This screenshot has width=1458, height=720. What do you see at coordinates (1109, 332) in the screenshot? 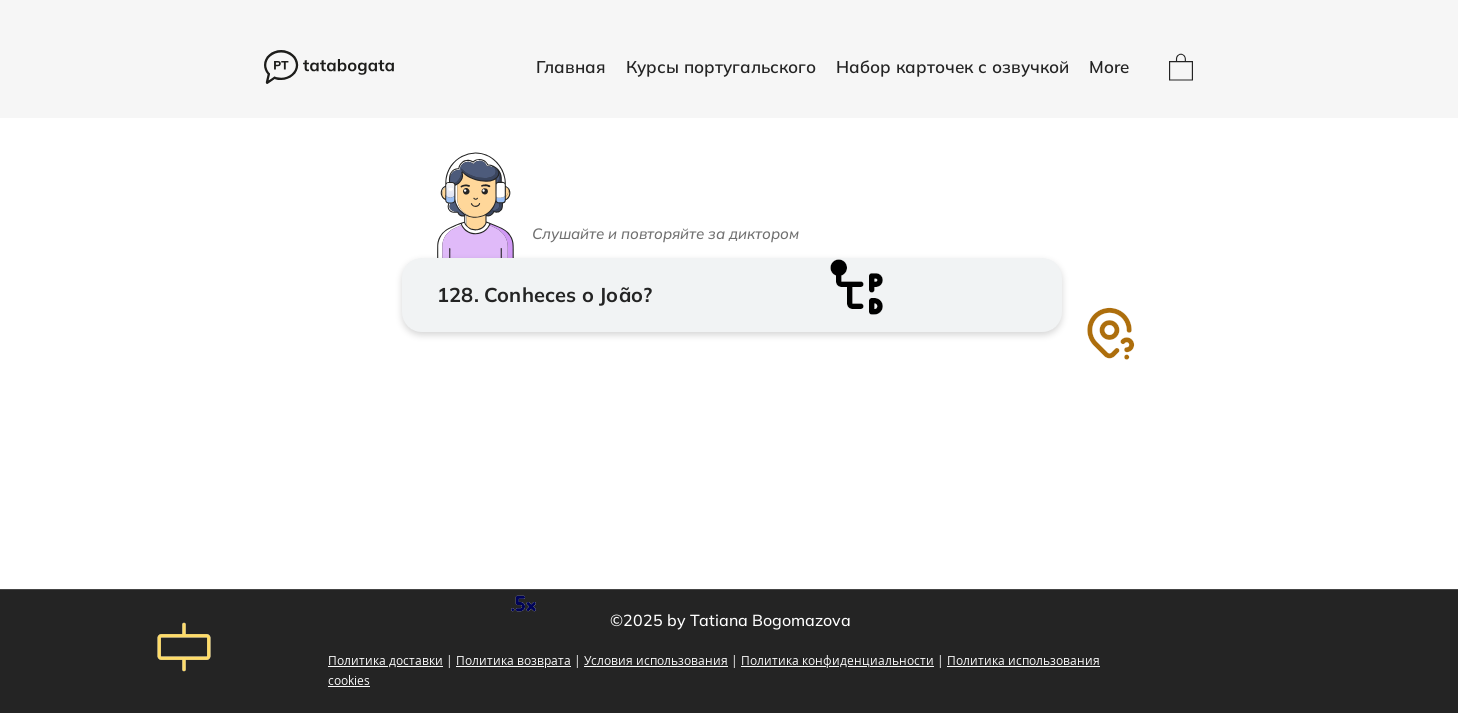
I see `unknown or unconfirmed location` at bounding box center [1109, 332].